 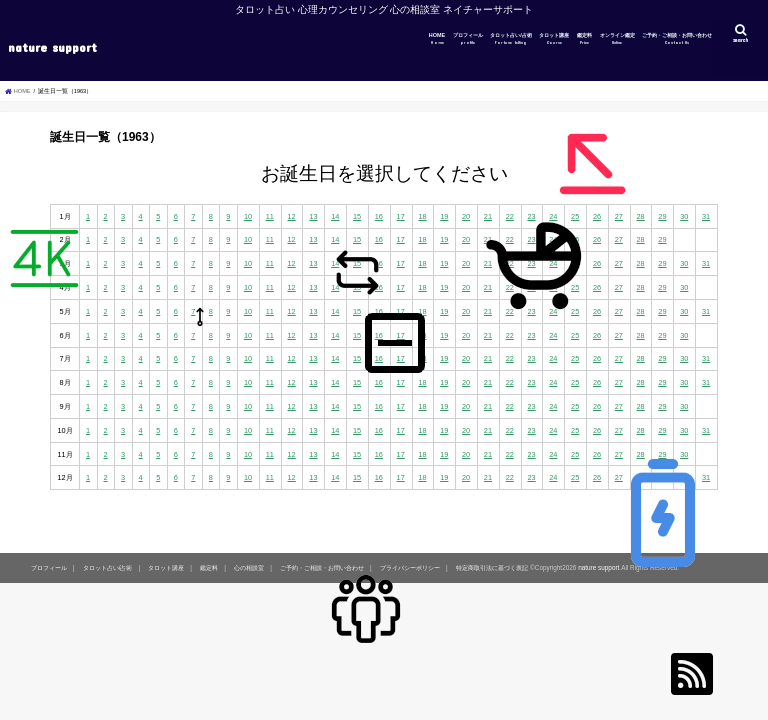 I want to click on view organization members, so click(x=366, y=609).